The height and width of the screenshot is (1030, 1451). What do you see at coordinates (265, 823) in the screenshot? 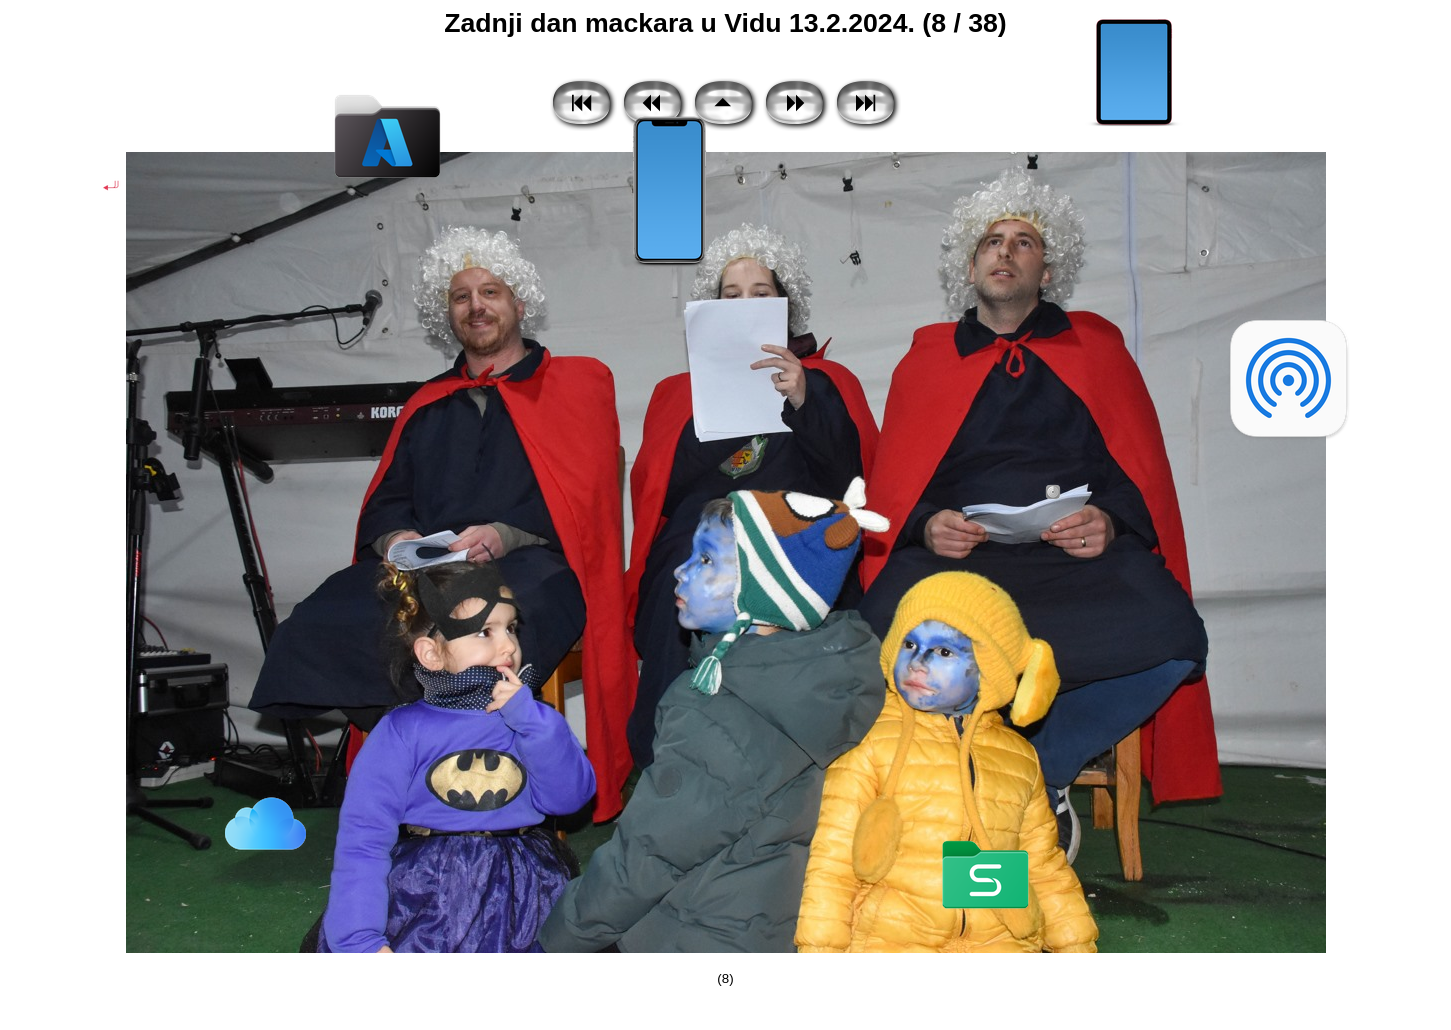
I see `open iCloud Drive to access cloud-synced files` at bounding box center [265, 823].